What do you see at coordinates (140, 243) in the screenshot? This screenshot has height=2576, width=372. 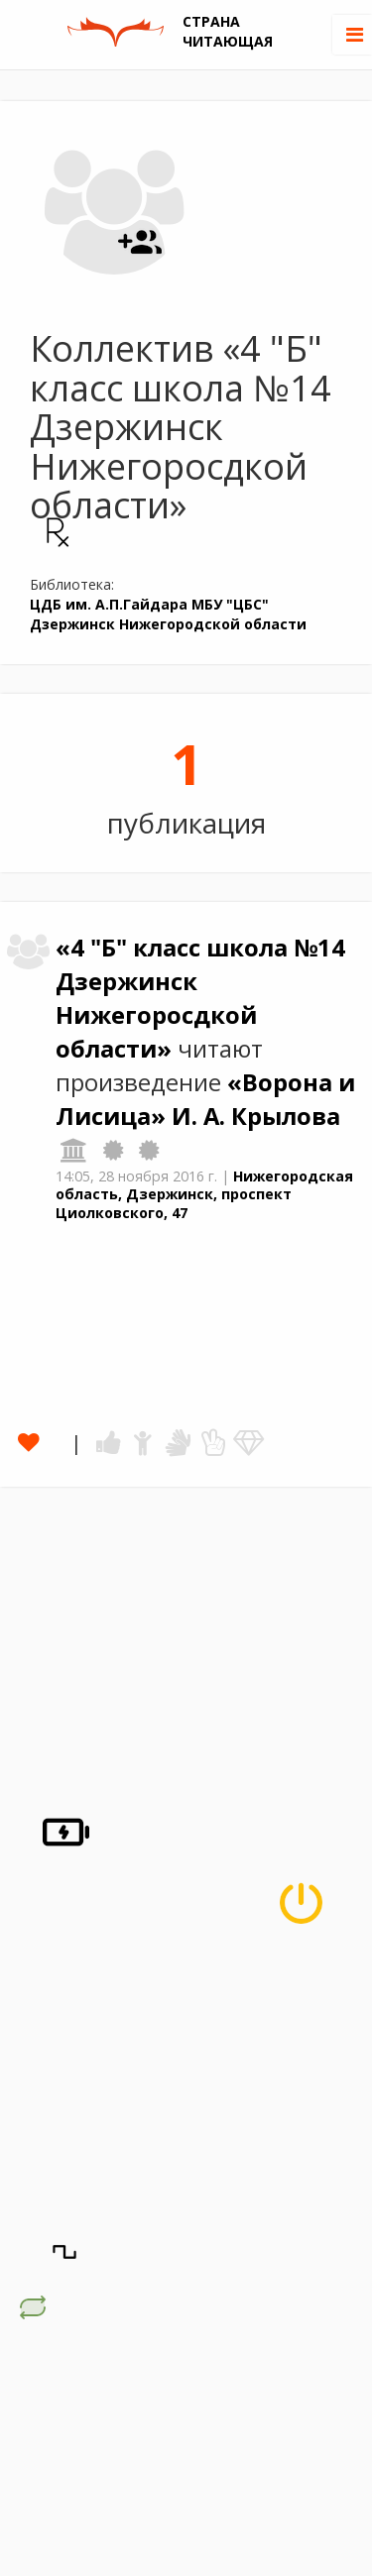 I see `add a new member to the group` at bounding box center [140, 243].